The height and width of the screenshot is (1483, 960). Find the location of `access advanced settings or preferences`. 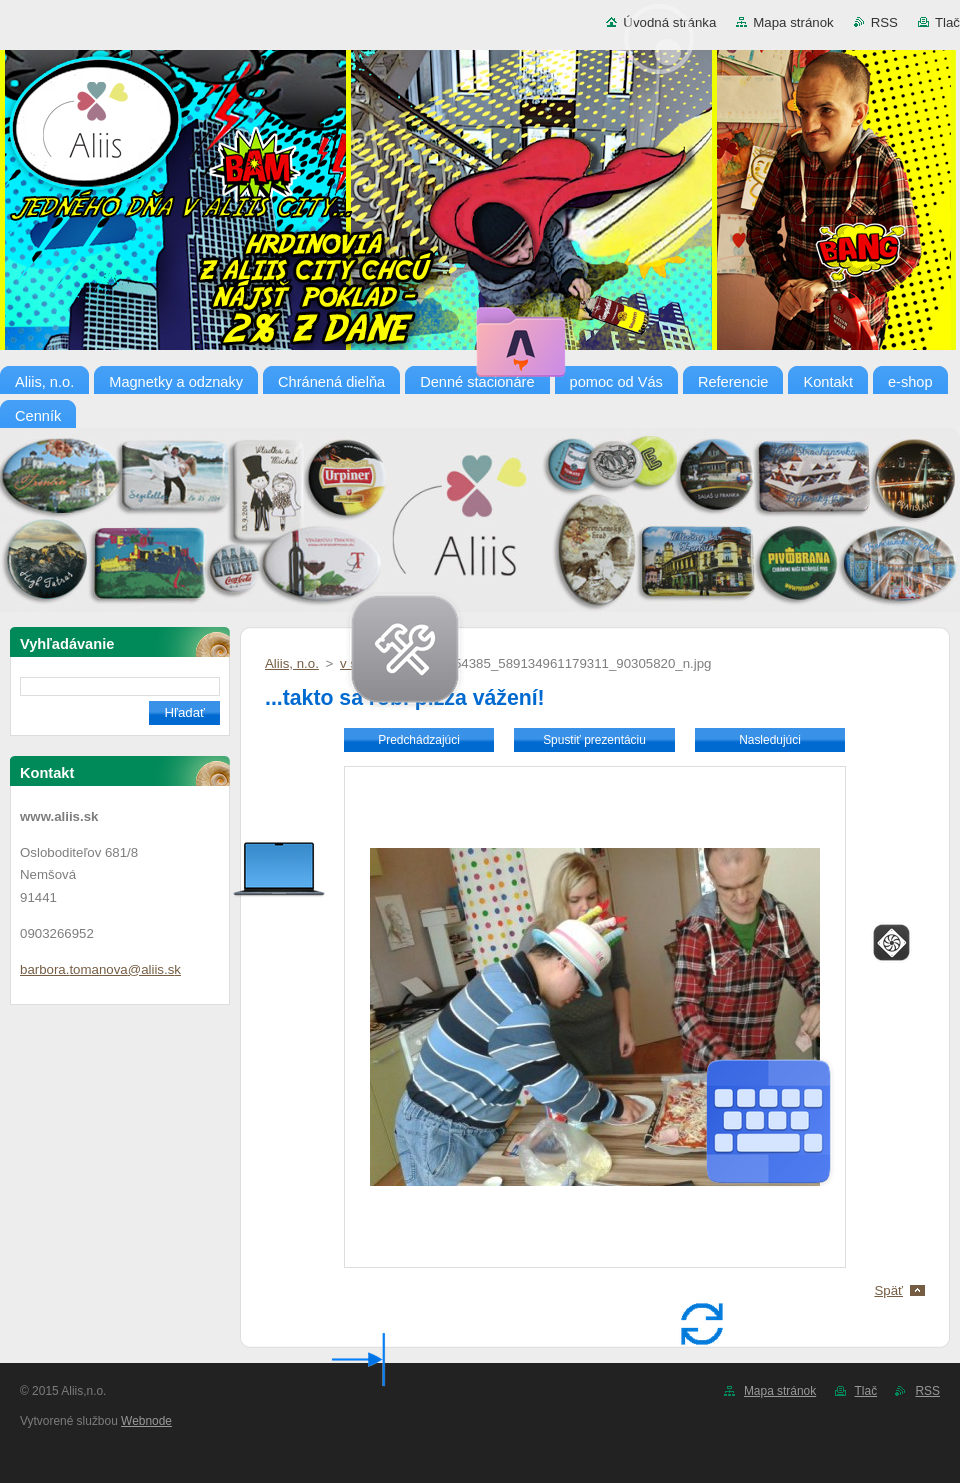

access advanced settings or preferences is located at coordinates (405, 651).